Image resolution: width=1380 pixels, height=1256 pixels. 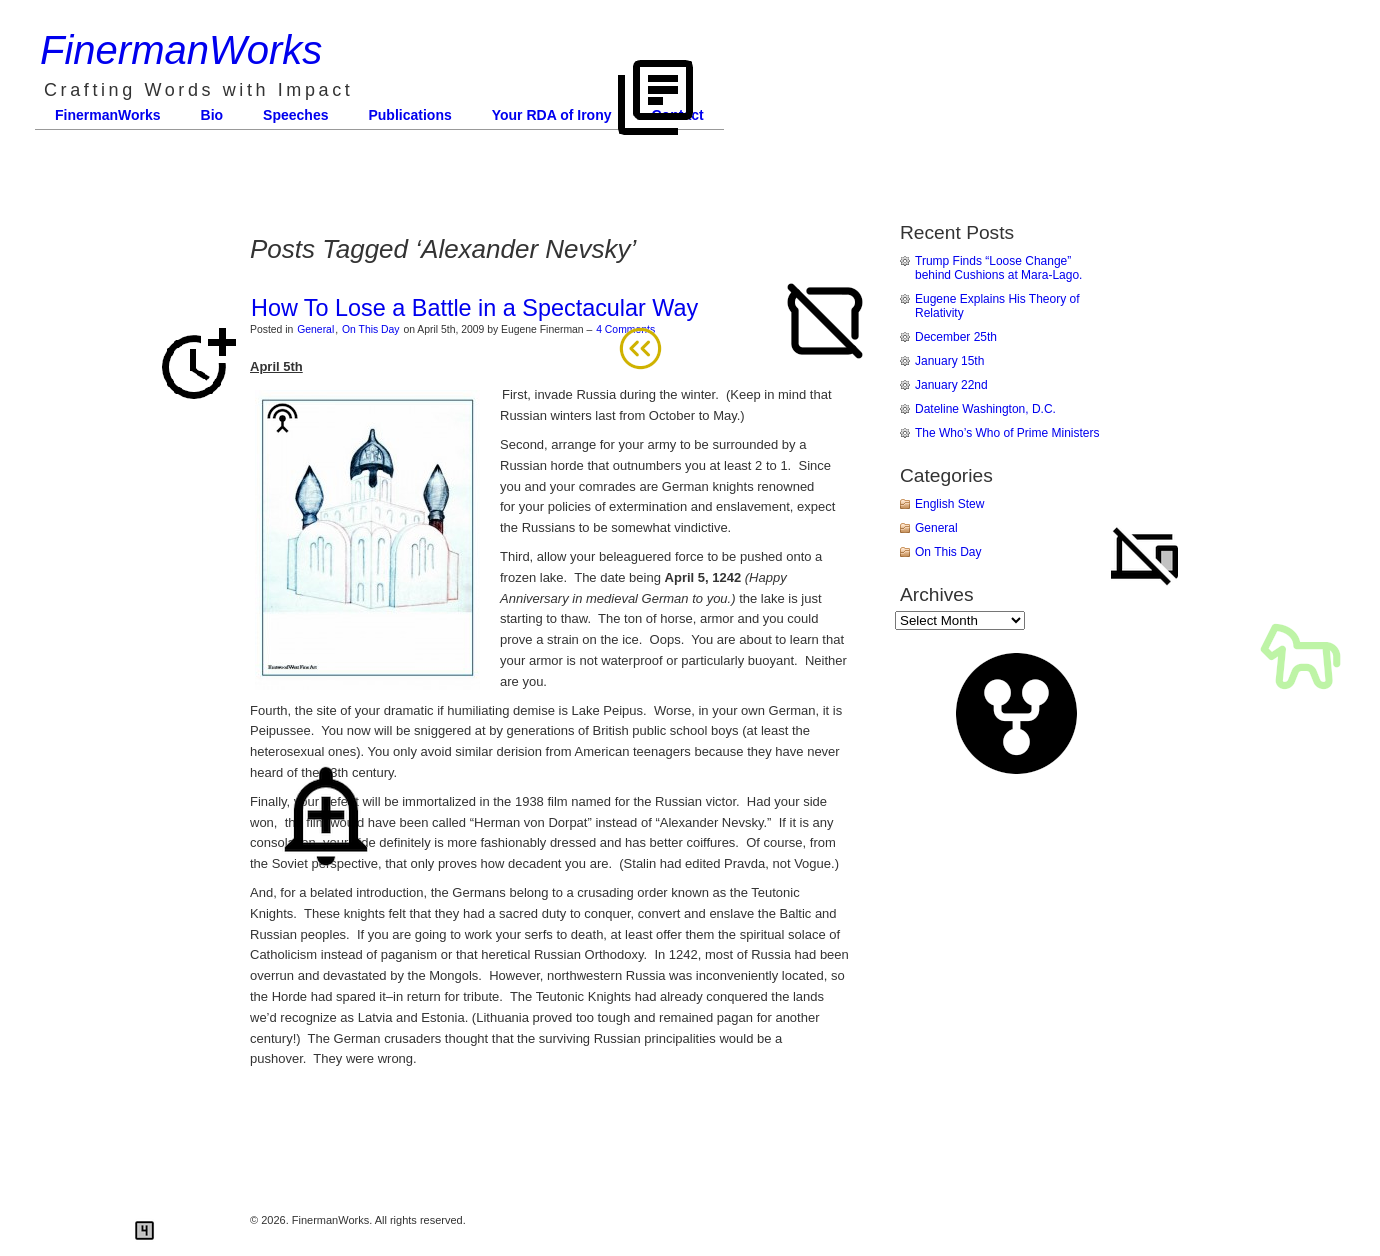 What do you see at coordinates (144, 1230) in the screenshot?
I see `select image filter or effect number 4` at bounding box center [144, 1230].